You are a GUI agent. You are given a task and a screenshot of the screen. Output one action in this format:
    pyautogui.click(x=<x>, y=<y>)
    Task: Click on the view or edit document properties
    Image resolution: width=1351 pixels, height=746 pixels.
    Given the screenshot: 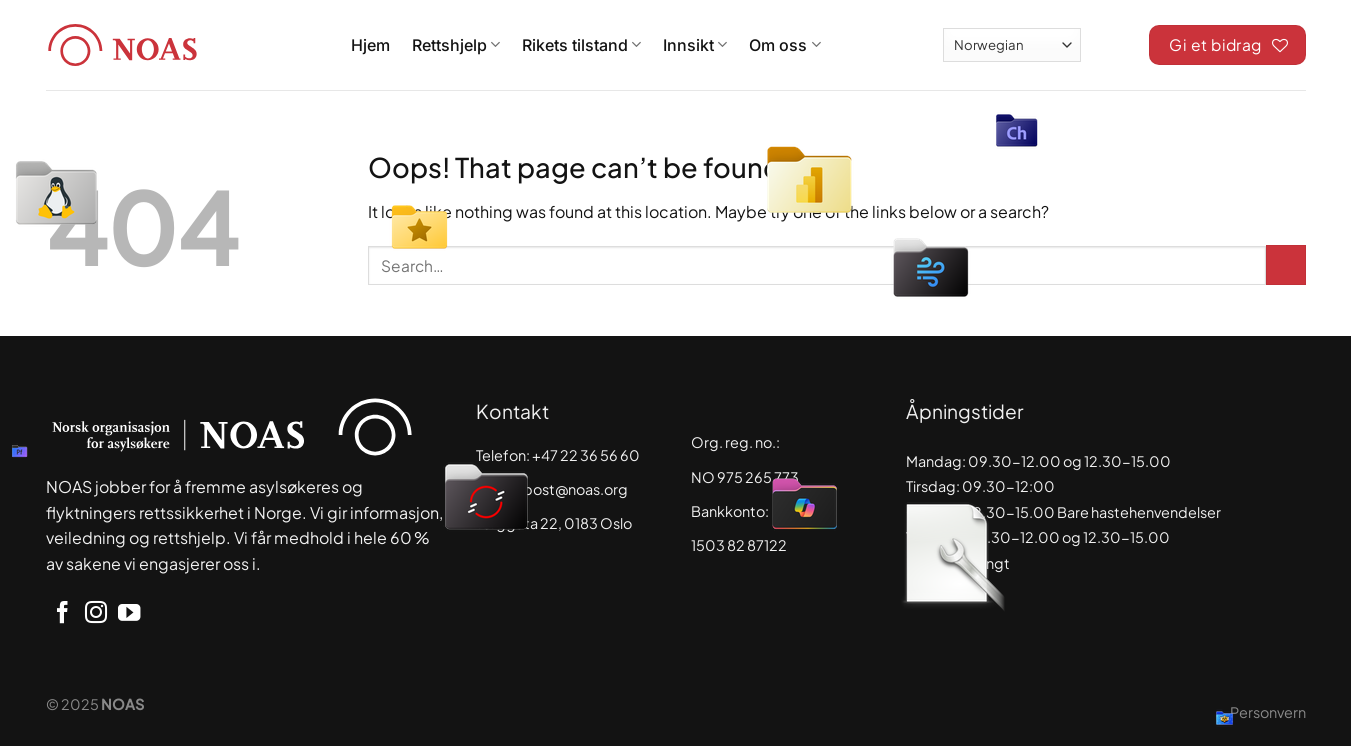 What is the action you would take?
    pyautogui.click(x=955, y=556)
    